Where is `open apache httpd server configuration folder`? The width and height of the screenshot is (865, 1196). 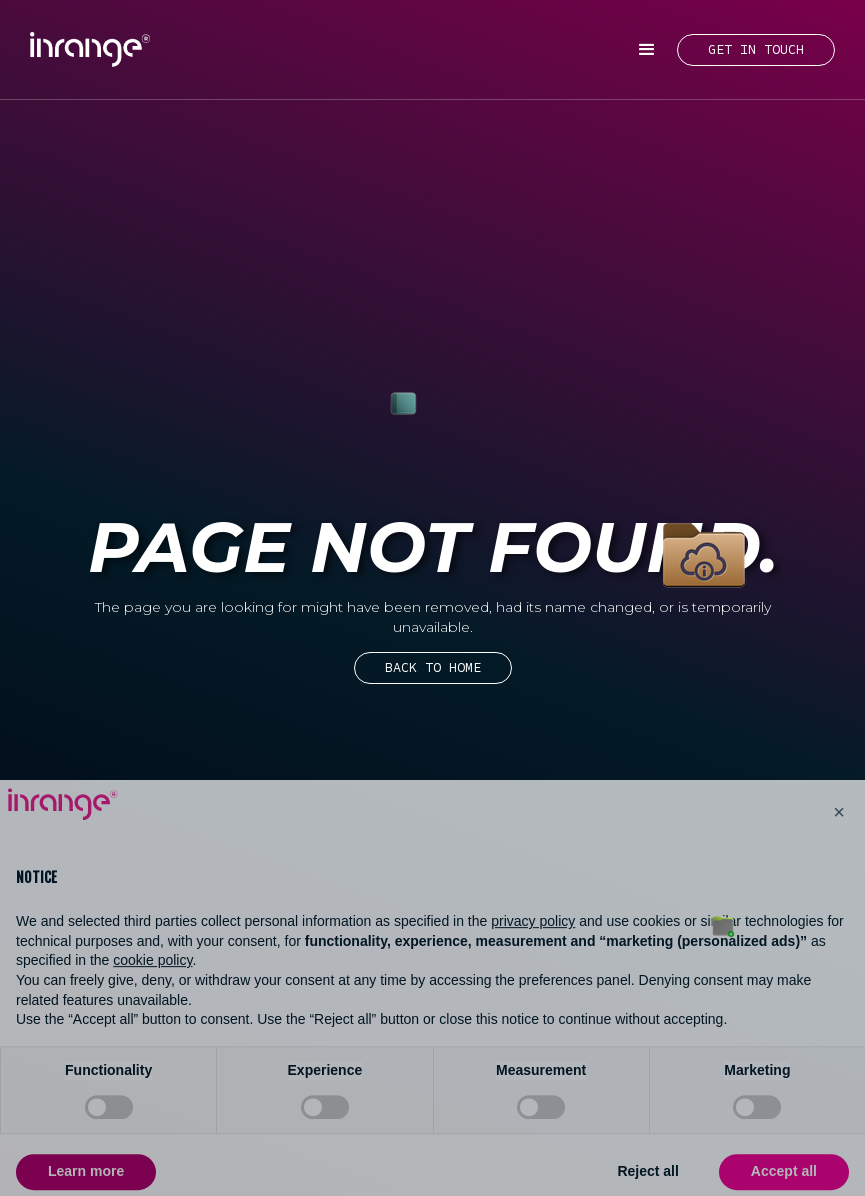 open apache httpd server configuration folder is located at coordinates (703, 557).